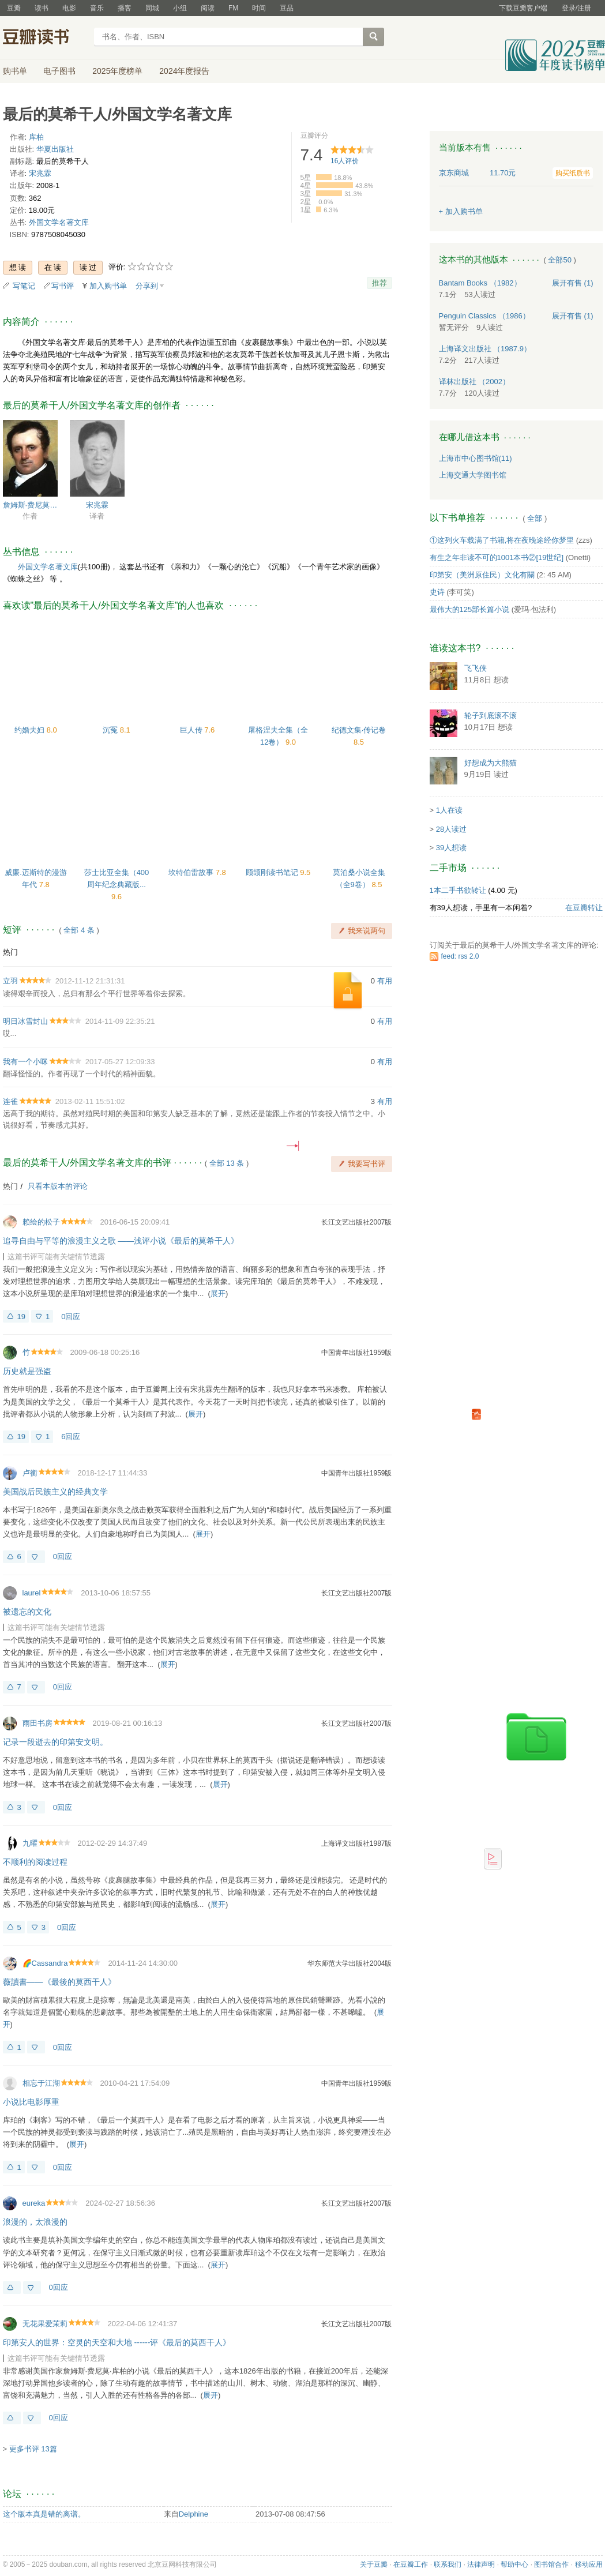 The height and width of the screenshot is (2576, 605). Describe the element at coordinates (536, 1737) in the screenshot. I see `open documents folder` at that location.